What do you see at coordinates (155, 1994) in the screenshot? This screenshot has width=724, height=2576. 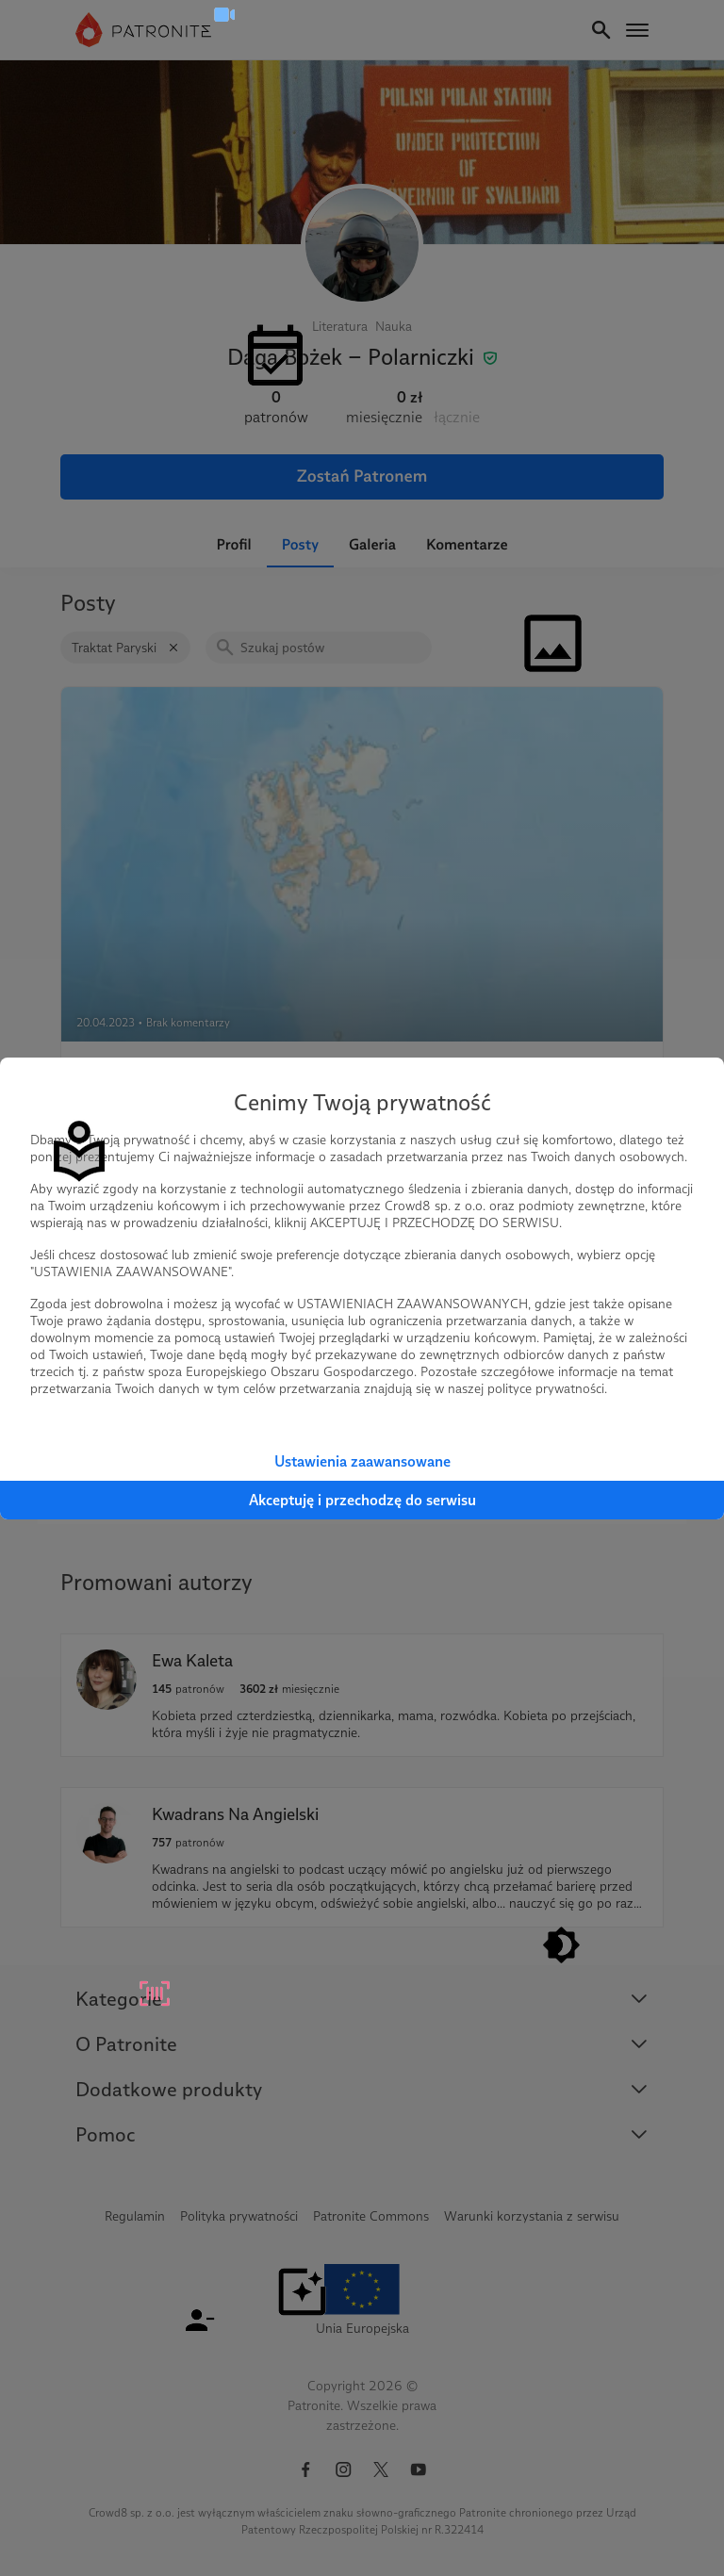 I see `scan a barcode` at bounding box center [155, 1994].